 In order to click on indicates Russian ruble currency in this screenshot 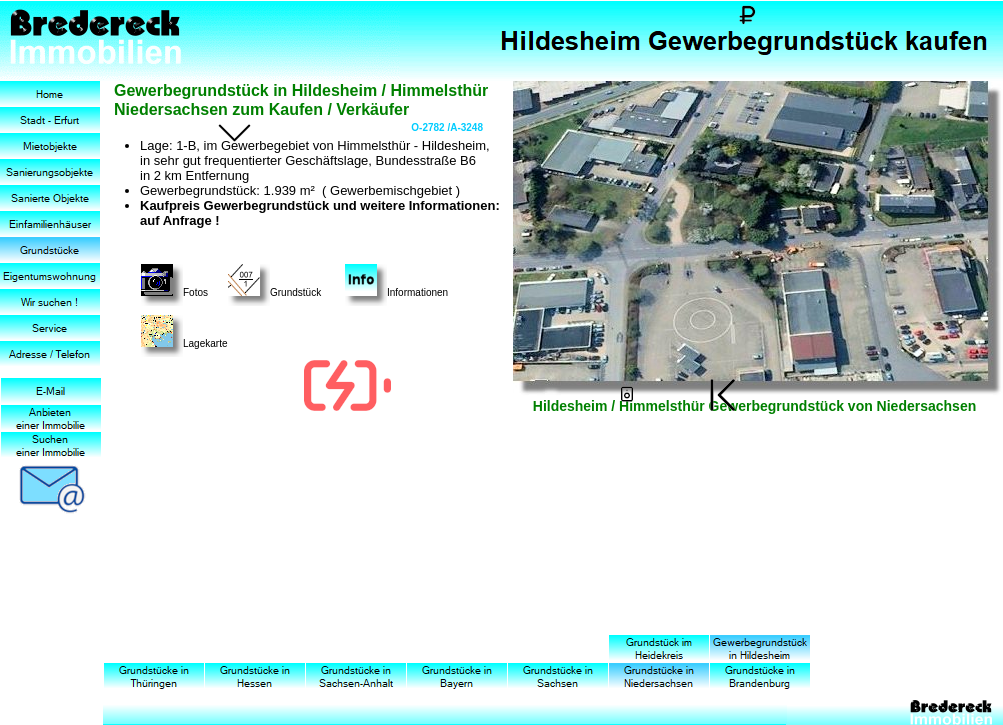, I will do `click(748, 15)`.